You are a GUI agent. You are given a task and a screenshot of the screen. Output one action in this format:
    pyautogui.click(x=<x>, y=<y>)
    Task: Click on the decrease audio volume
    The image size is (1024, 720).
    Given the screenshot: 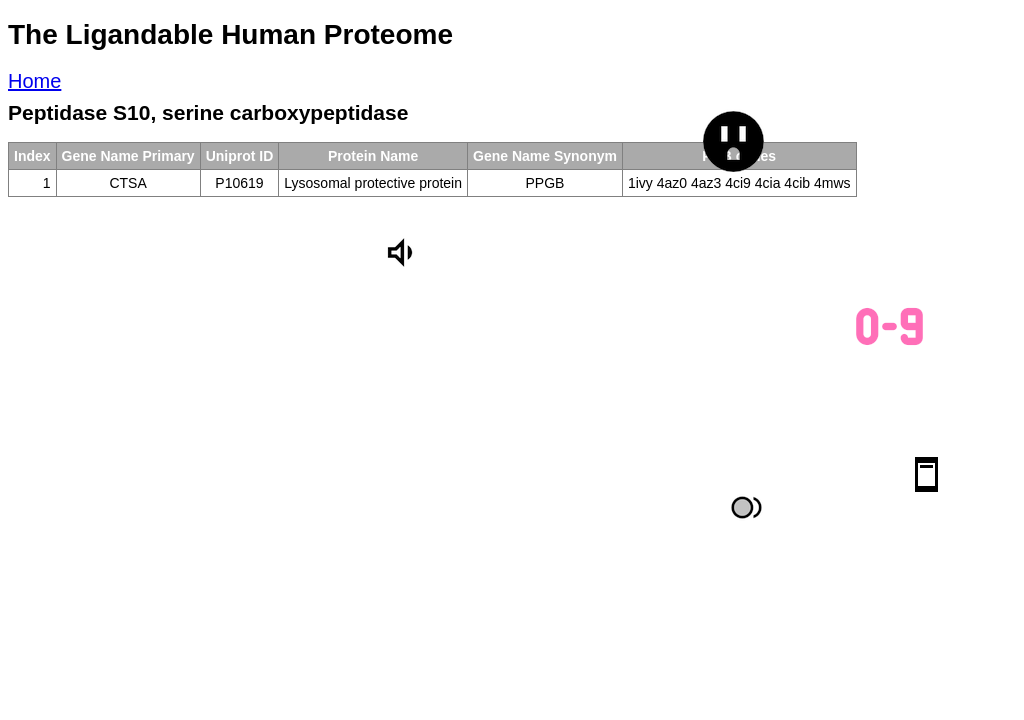 What is the action you would take?
    pyautogui.click(x=400, y=252)
    